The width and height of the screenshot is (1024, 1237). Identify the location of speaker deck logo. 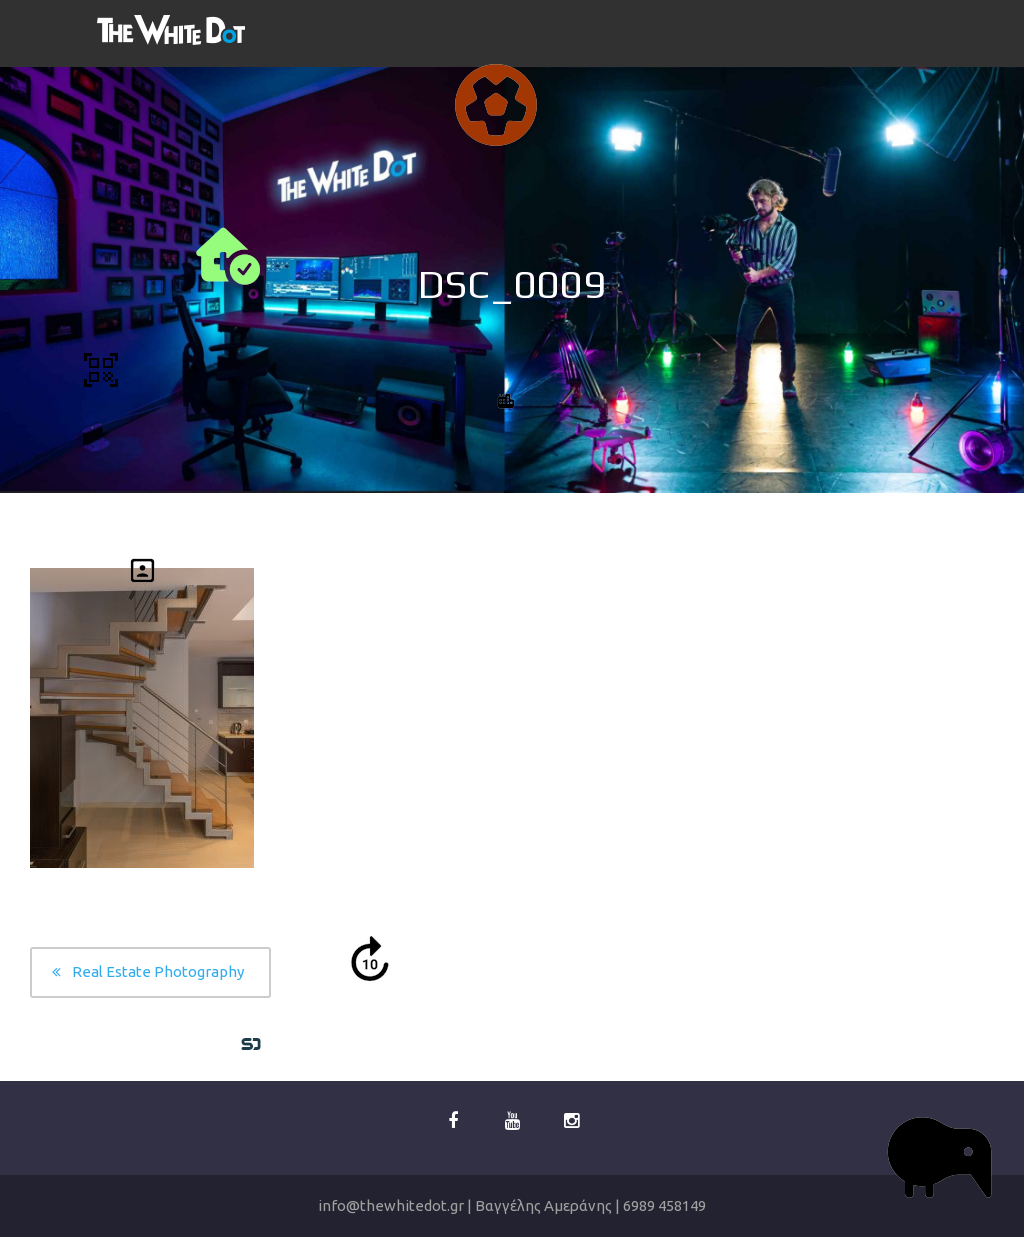
(251, 1044).